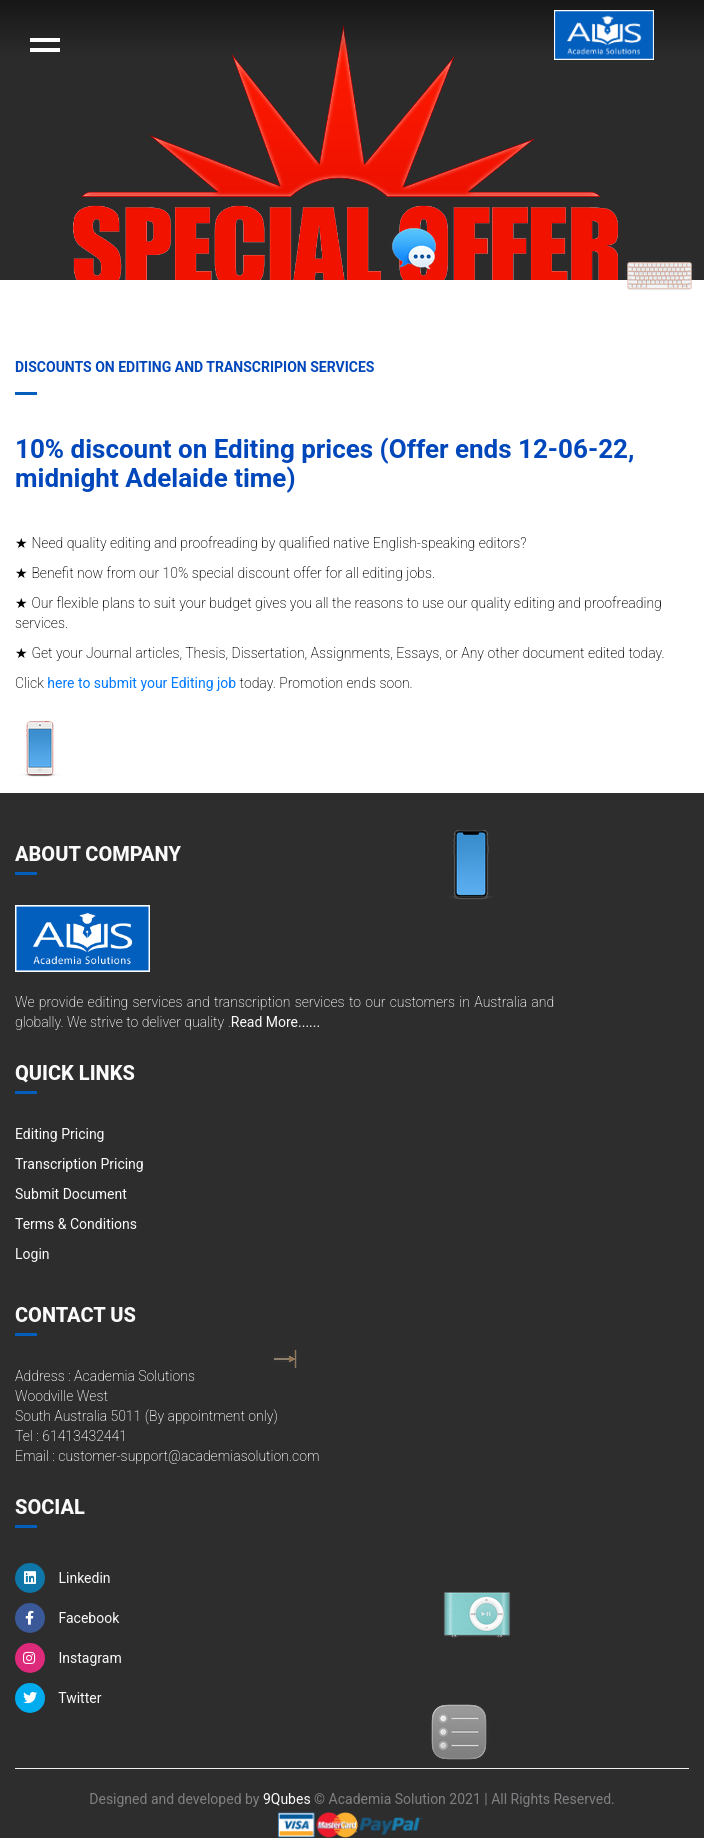 This screenshot has height=1838, width=704. Describe the element at coordinates (477, 1602) in the screenshot. I see `iPod shuffle device connected` at that location.